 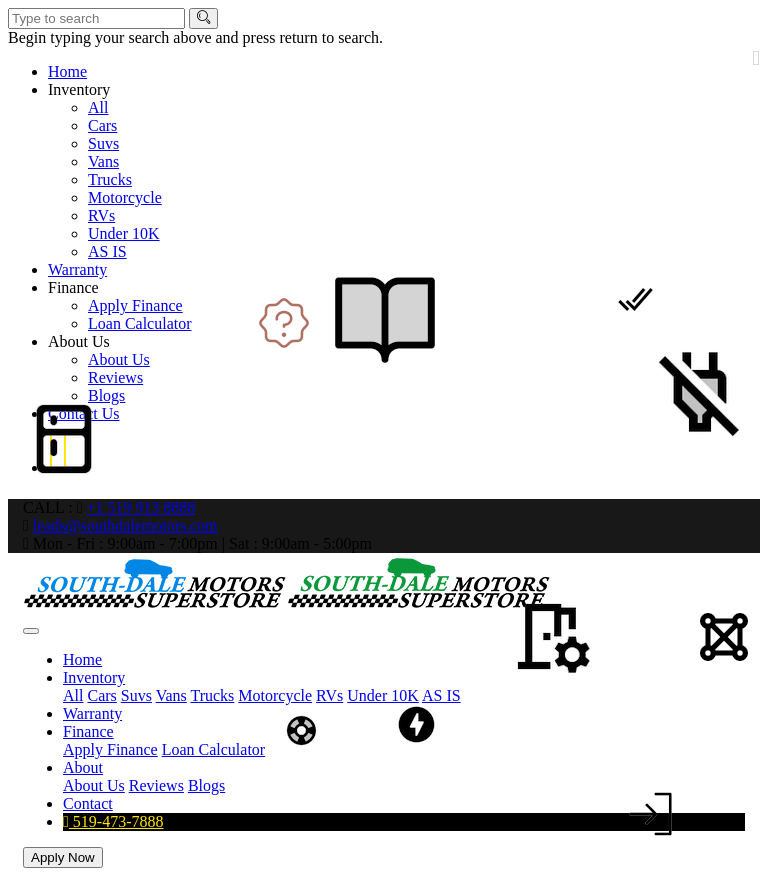 I want to click on sign in to your account, so click(x=654, y=814).